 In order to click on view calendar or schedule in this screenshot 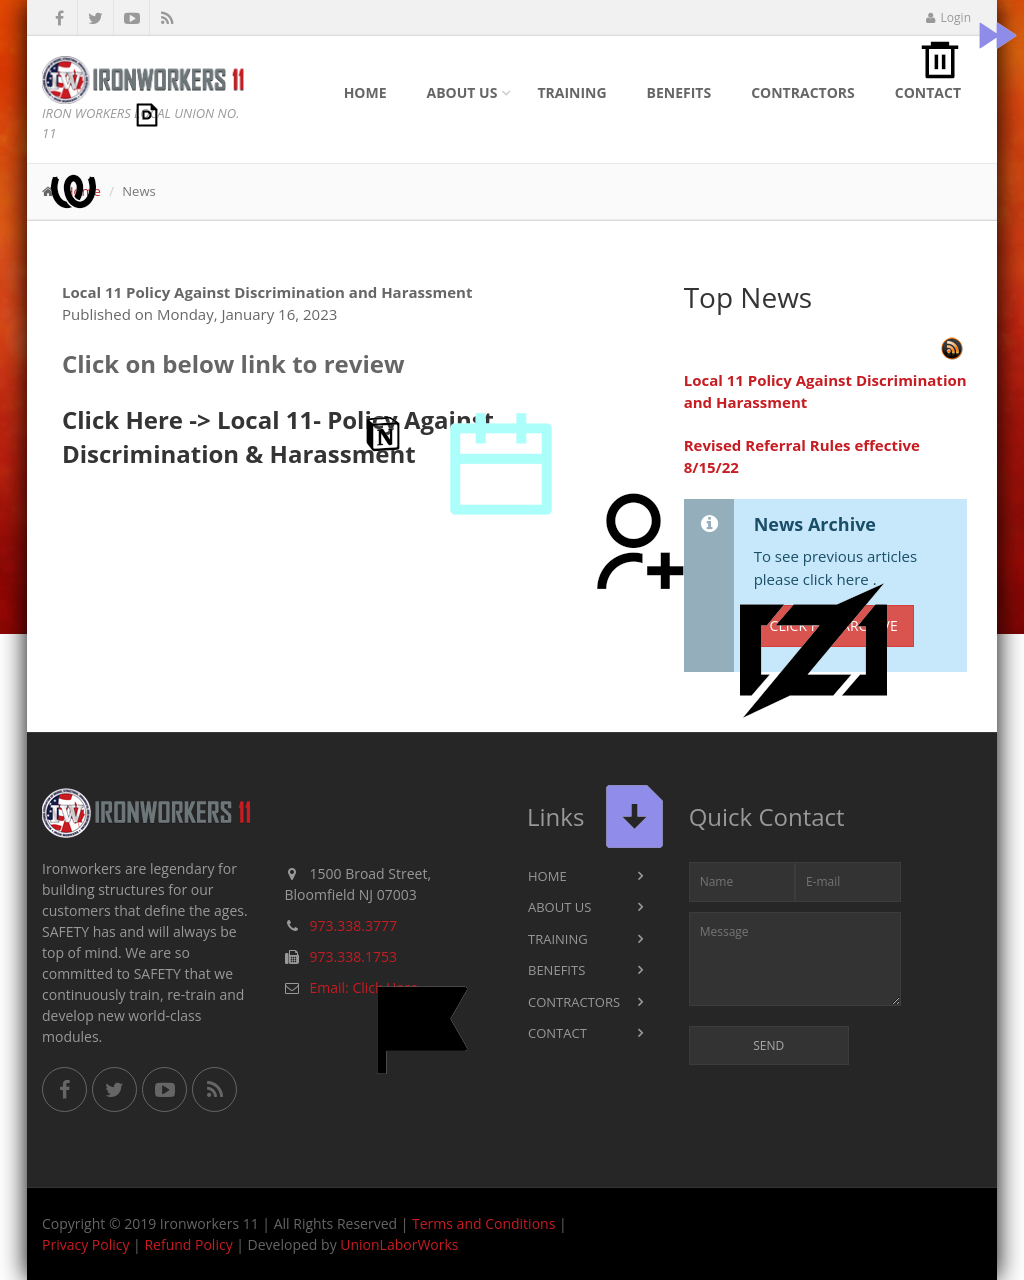, I will do `click(501, 469)`.